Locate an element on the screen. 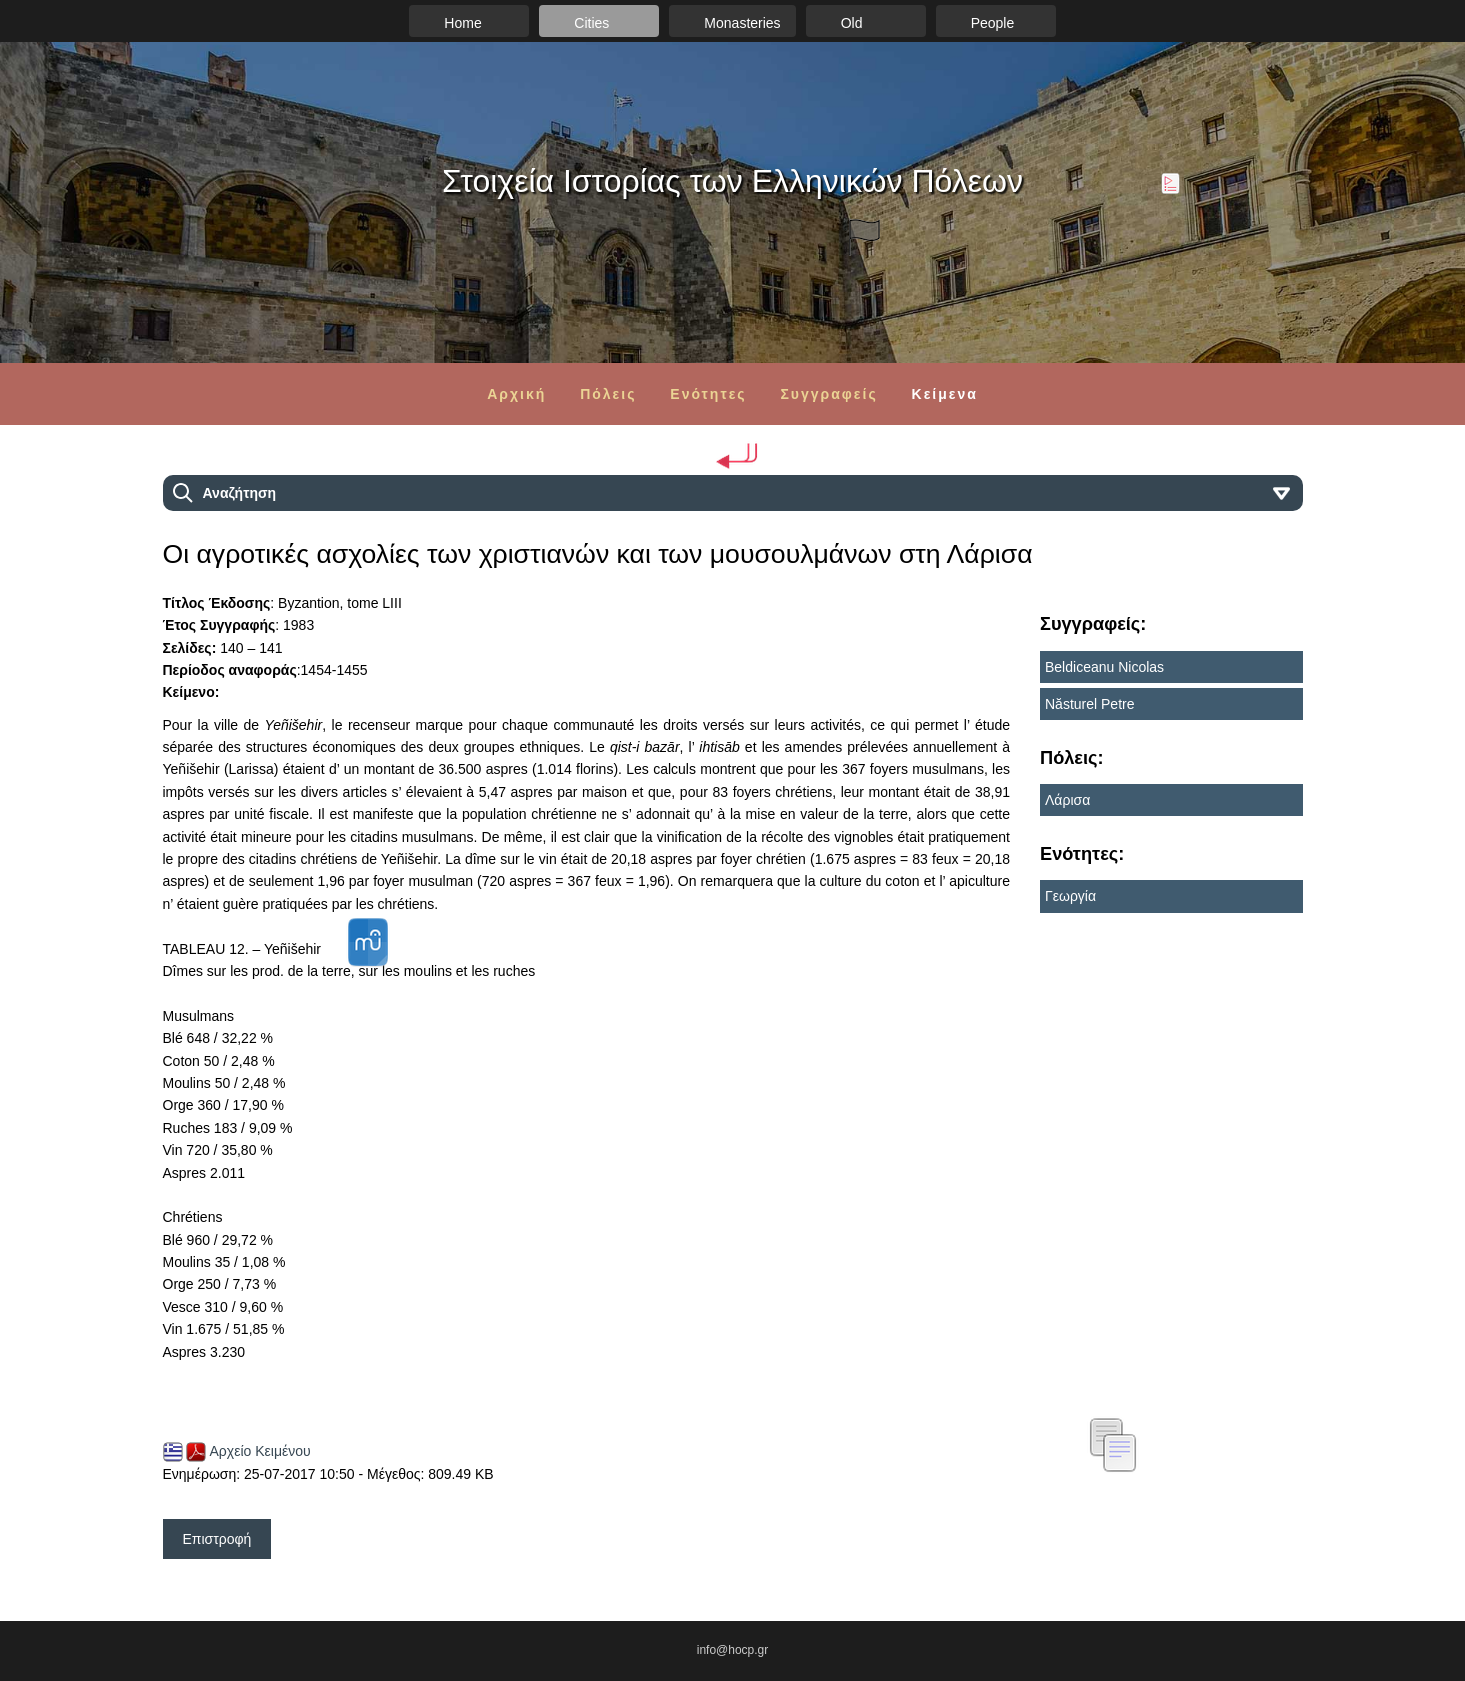 This screenshot has height=1681, width=1465. copy selected content to clipboard is located at coordinates (1113, 1445).